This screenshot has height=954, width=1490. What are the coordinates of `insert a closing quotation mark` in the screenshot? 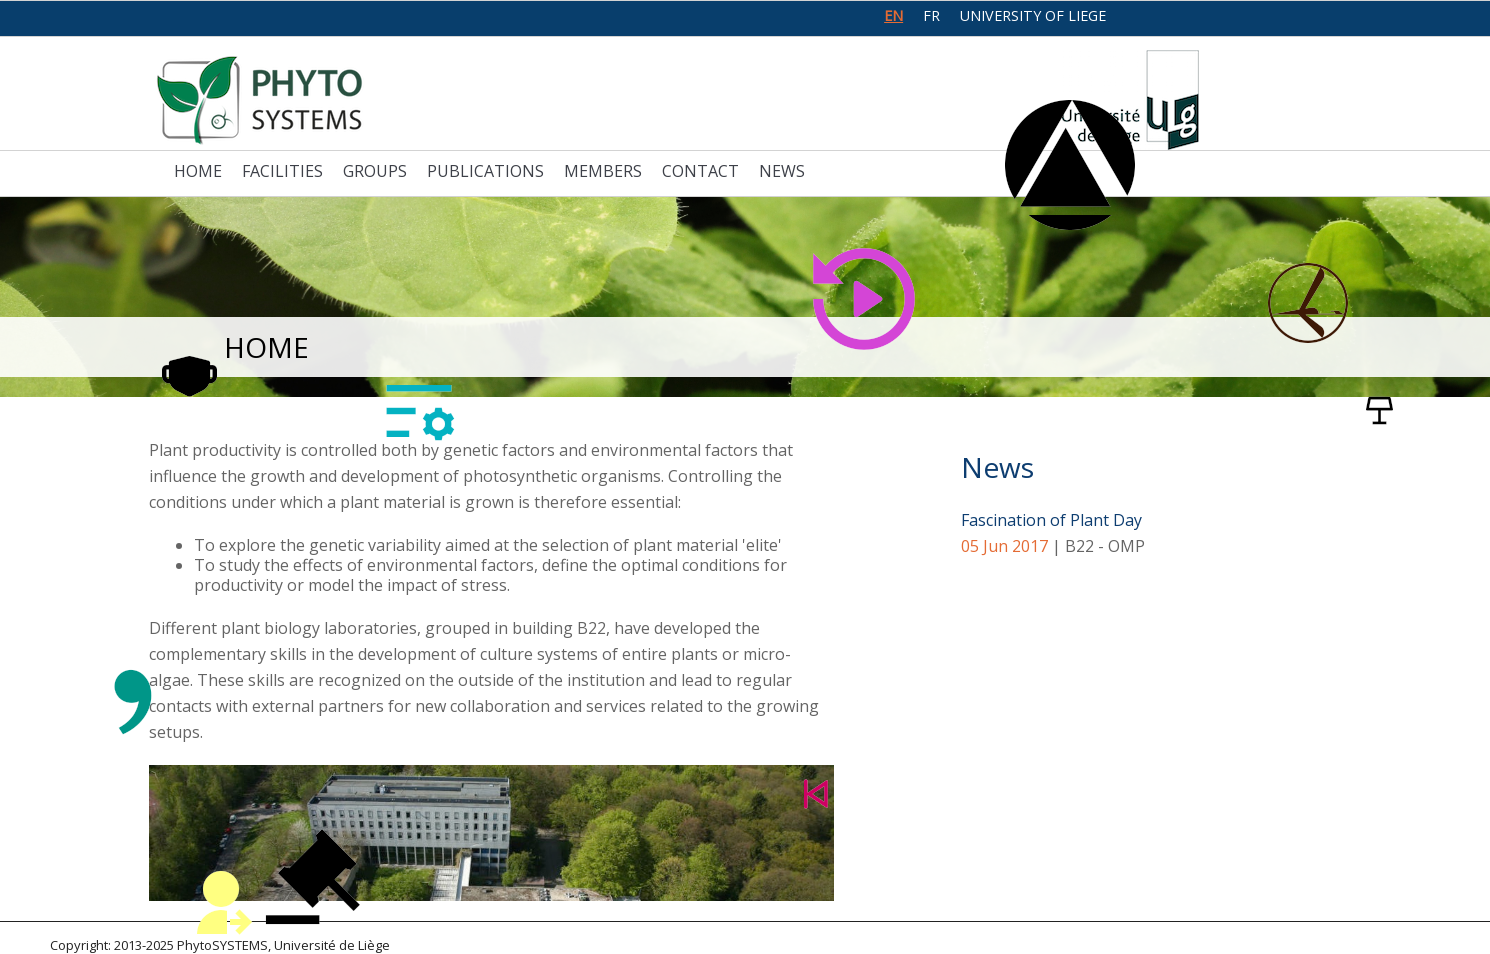 It's located at (132, 700).